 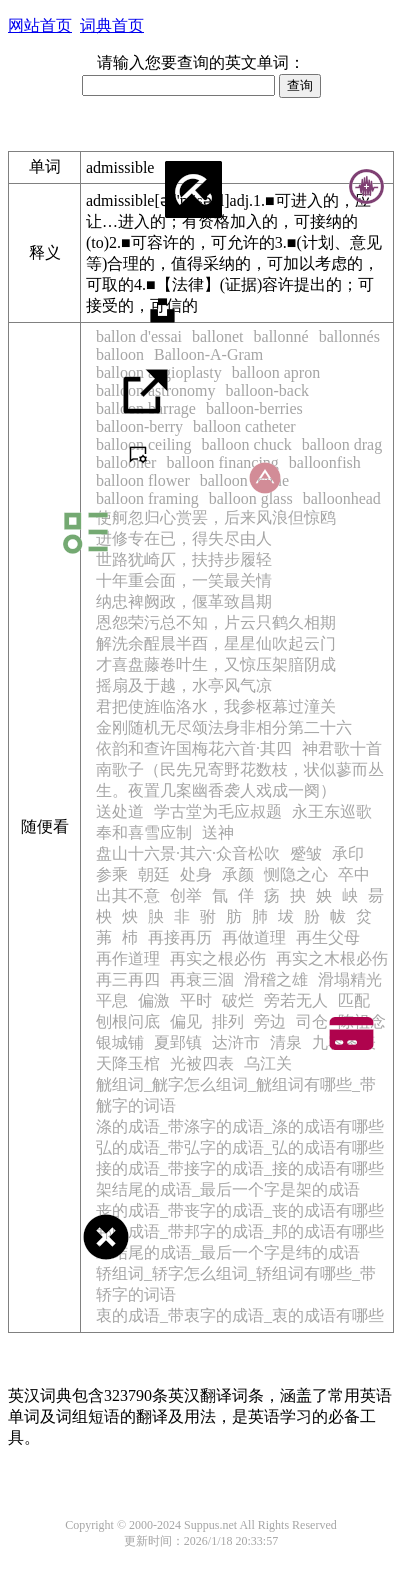 I want to click on close or dismiss a dialog, so click(x=106, y=1237).